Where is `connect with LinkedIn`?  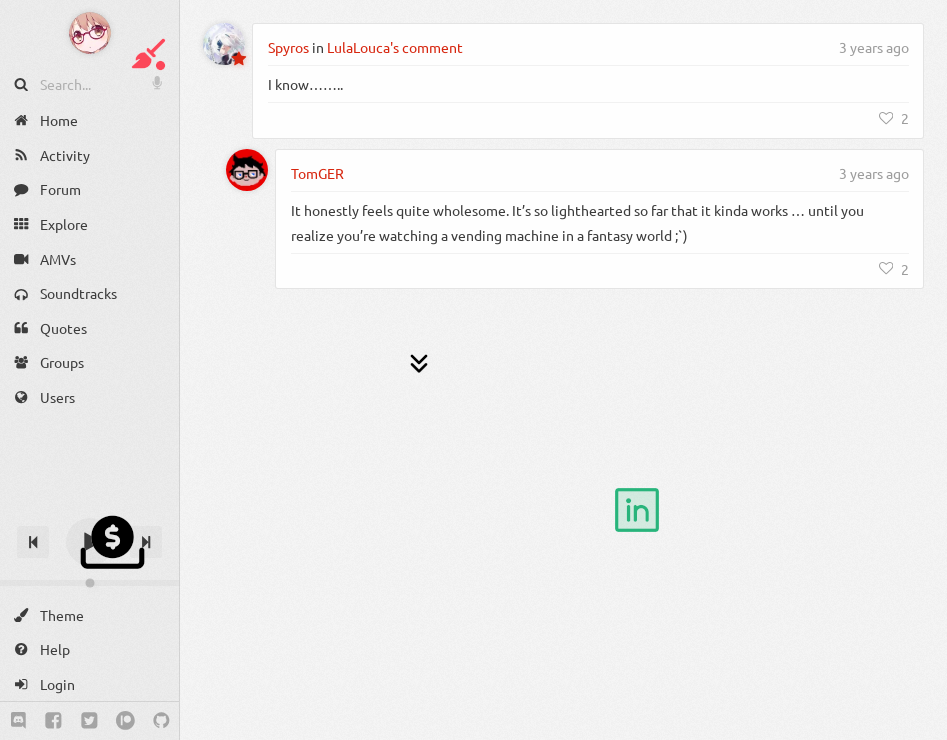
connect with LinkedIn is located at coordinates (637, 510).